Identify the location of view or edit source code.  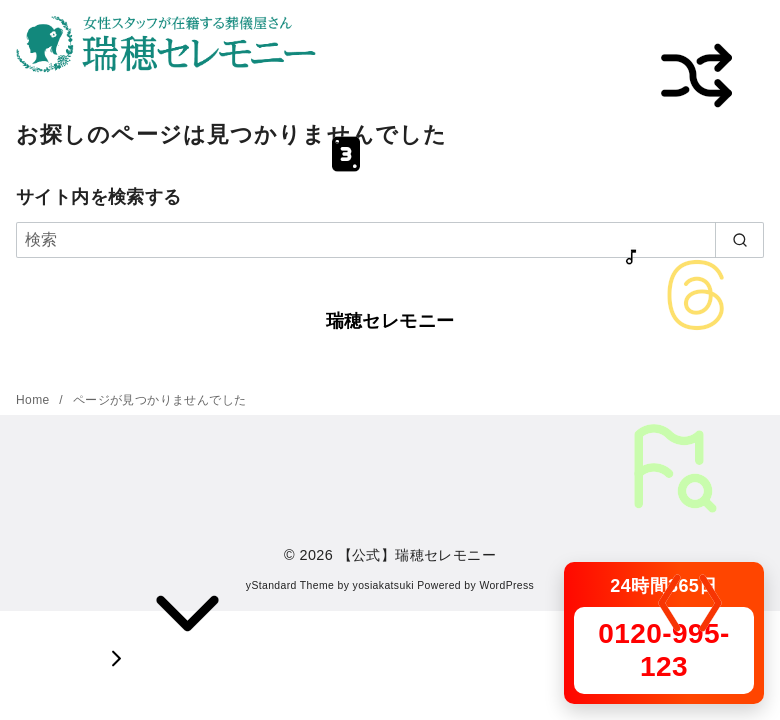
(690, 603).